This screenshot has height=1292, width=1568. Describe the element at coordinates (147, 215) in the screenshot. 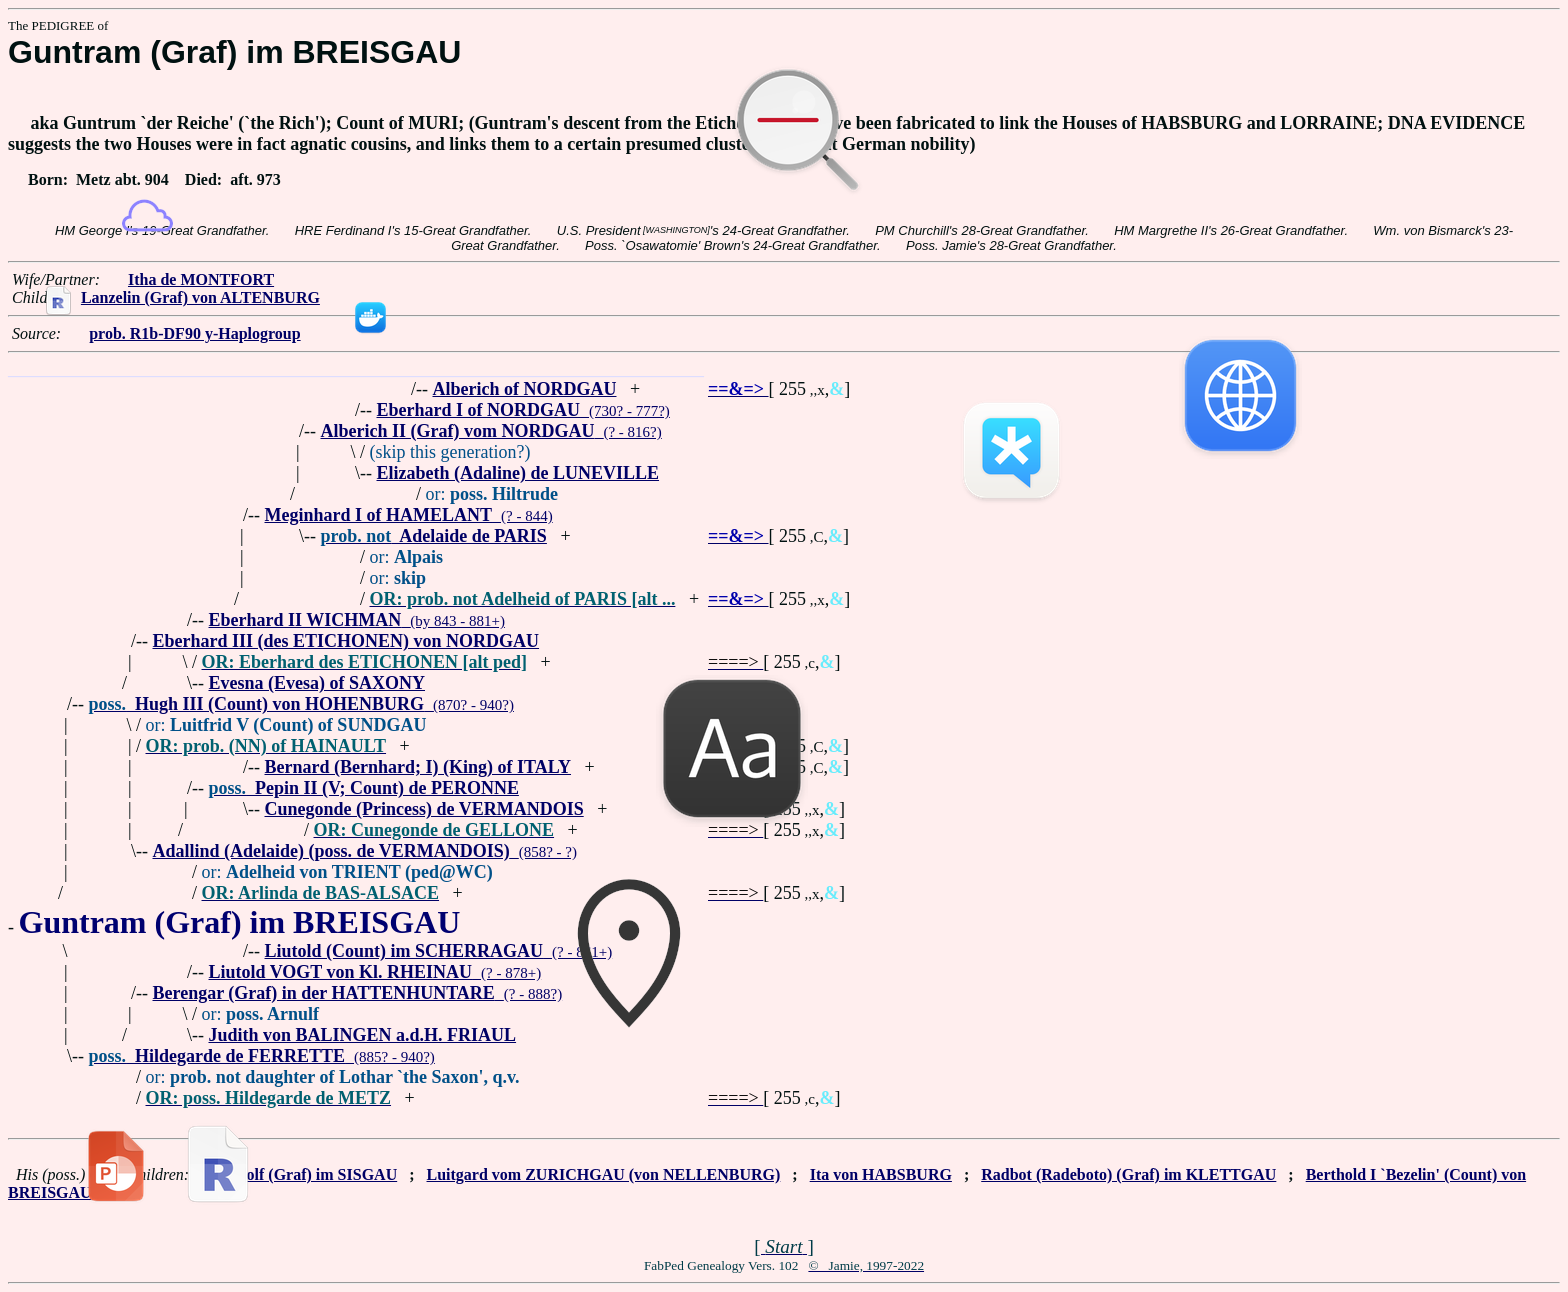

I see `access cloud storage or sync settings` at that location.